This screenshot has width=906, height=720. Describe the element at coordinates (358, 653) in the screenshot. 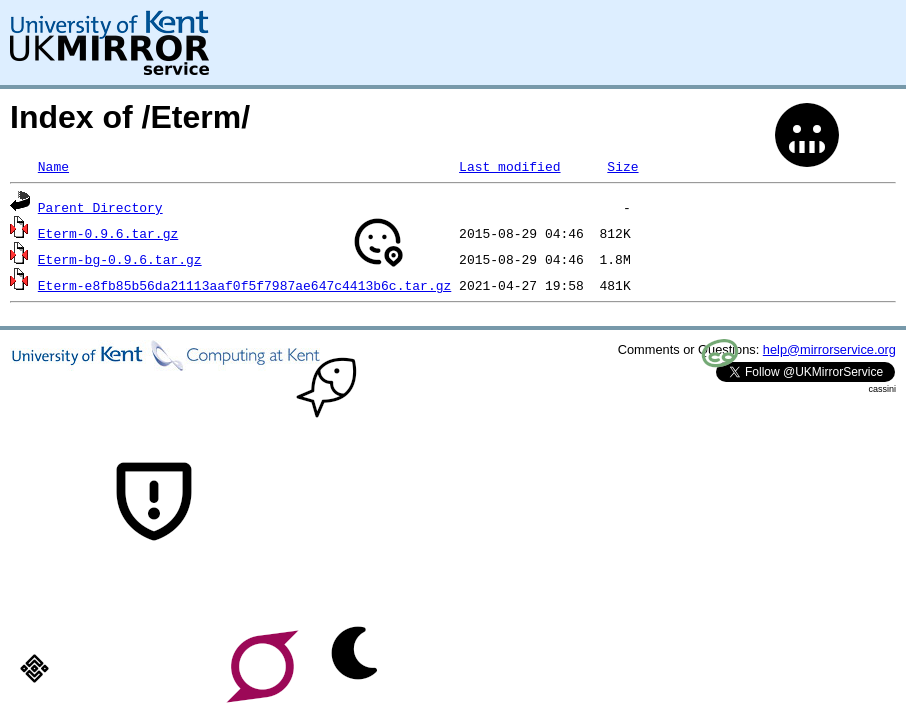

I see `toggle dark mode` at that location.